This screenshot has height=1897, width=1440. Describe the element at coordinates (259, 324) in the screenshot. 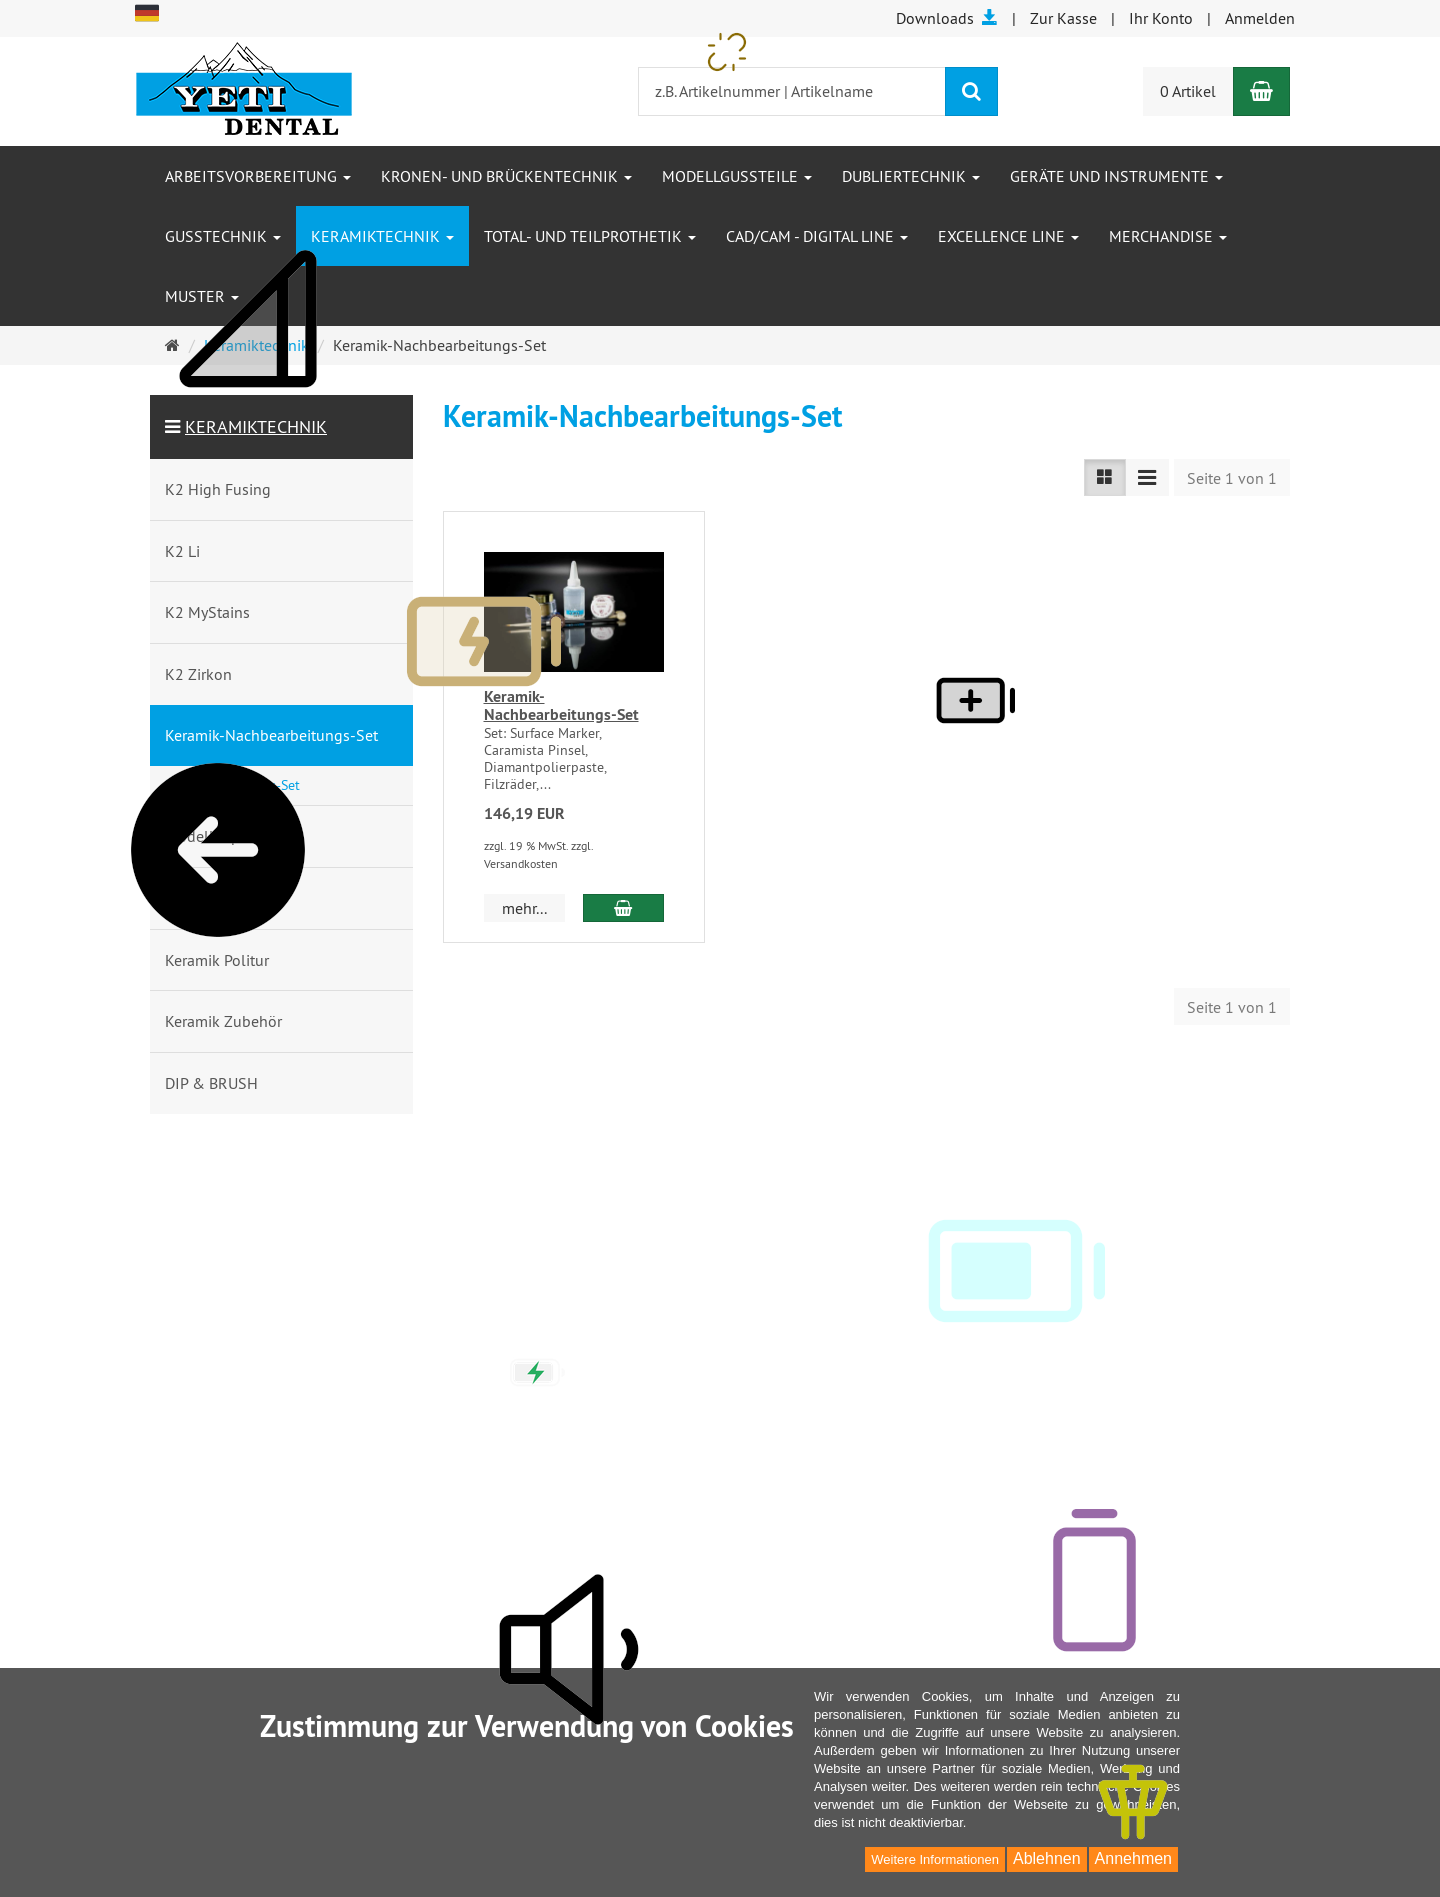

I see `indicates strong cellular network signal` at that location.